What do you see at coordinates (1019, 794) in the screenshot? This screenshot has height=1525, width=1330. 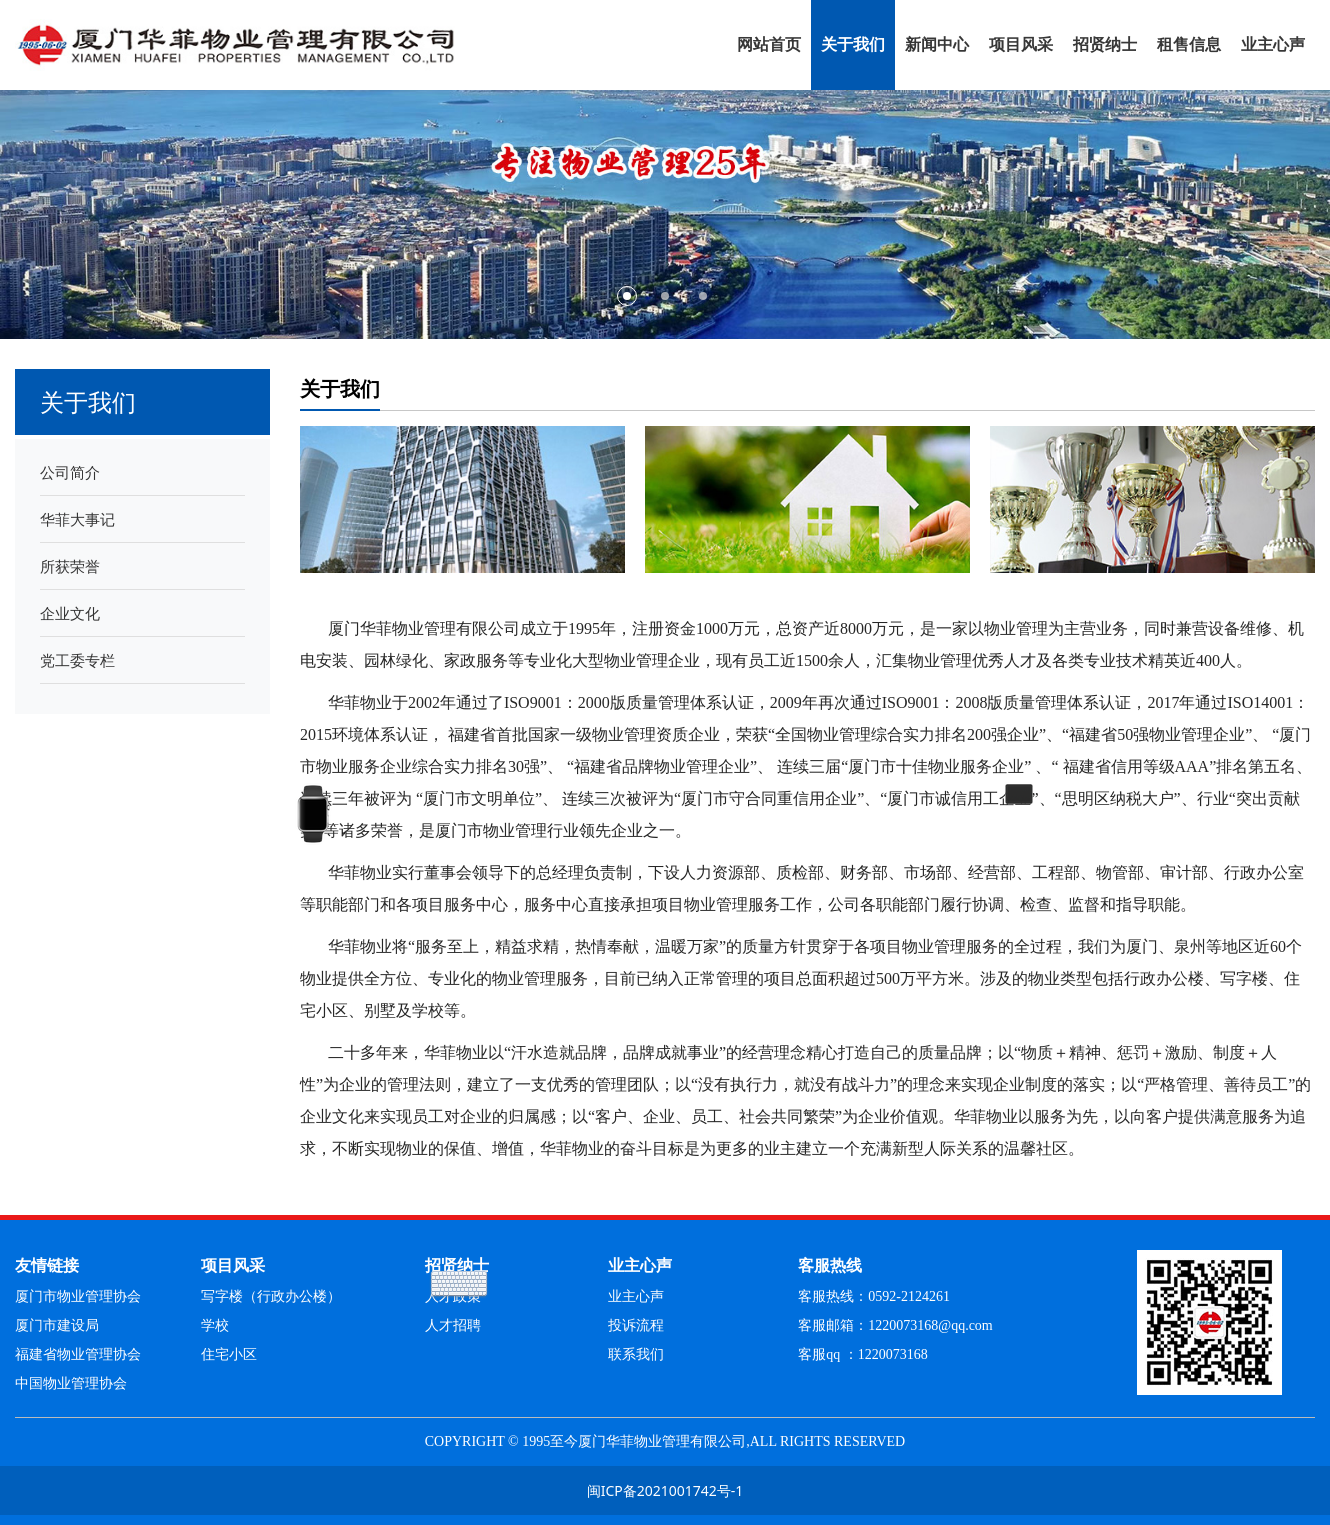 I see `magic trackpad connected via bluetooth` at bounding box center [1019, 794].